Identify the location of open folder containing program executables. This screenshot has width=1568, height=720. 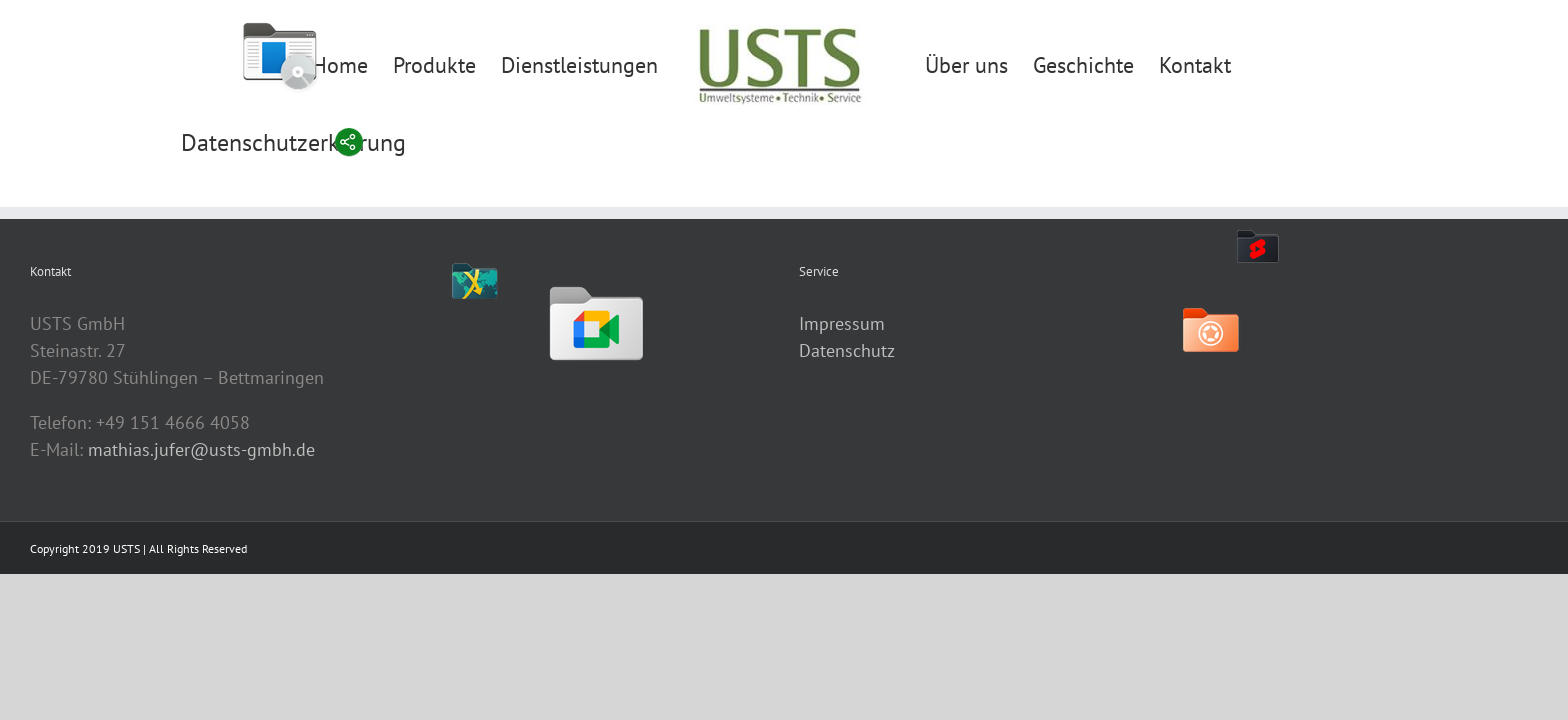
(279, 53).